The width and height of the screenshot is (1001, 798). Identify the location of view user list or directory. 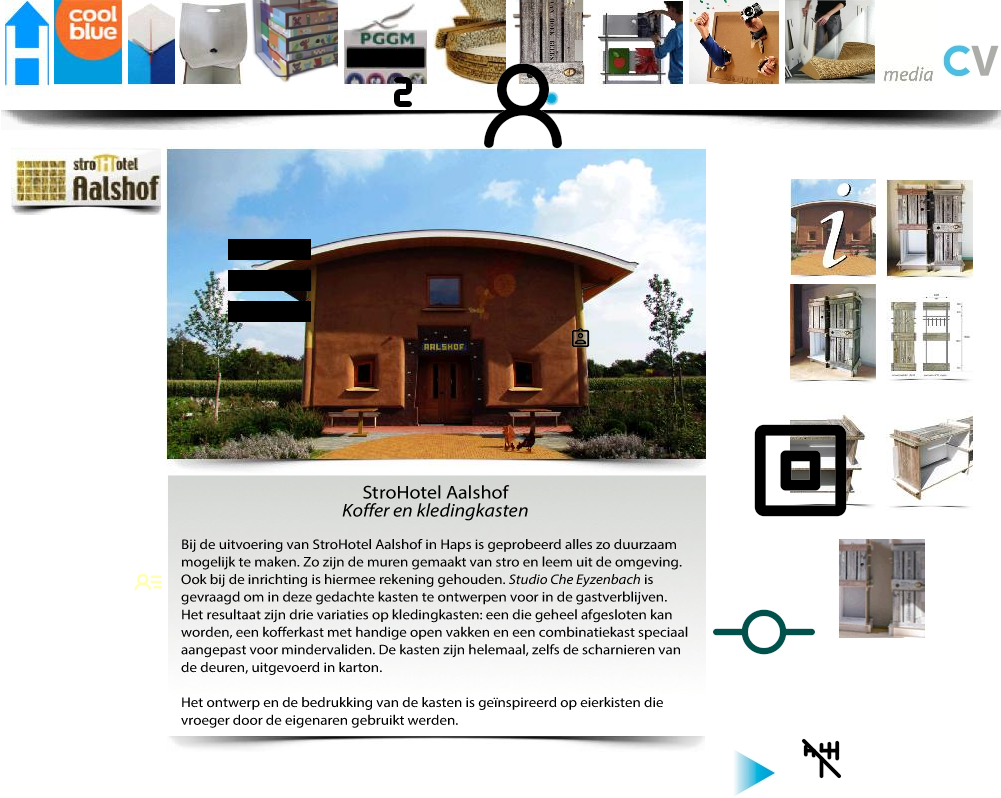
(148, 582).